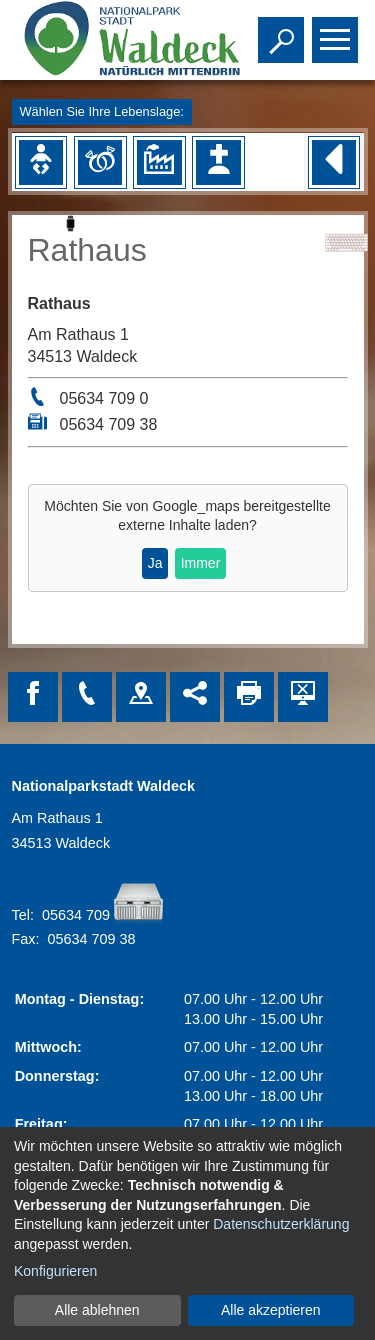 The image size is (375, 1340). Describe the element at coordinates (346, 242) in the screenshot. I see `connect to a wireless bluetooth keyboard` at that location.